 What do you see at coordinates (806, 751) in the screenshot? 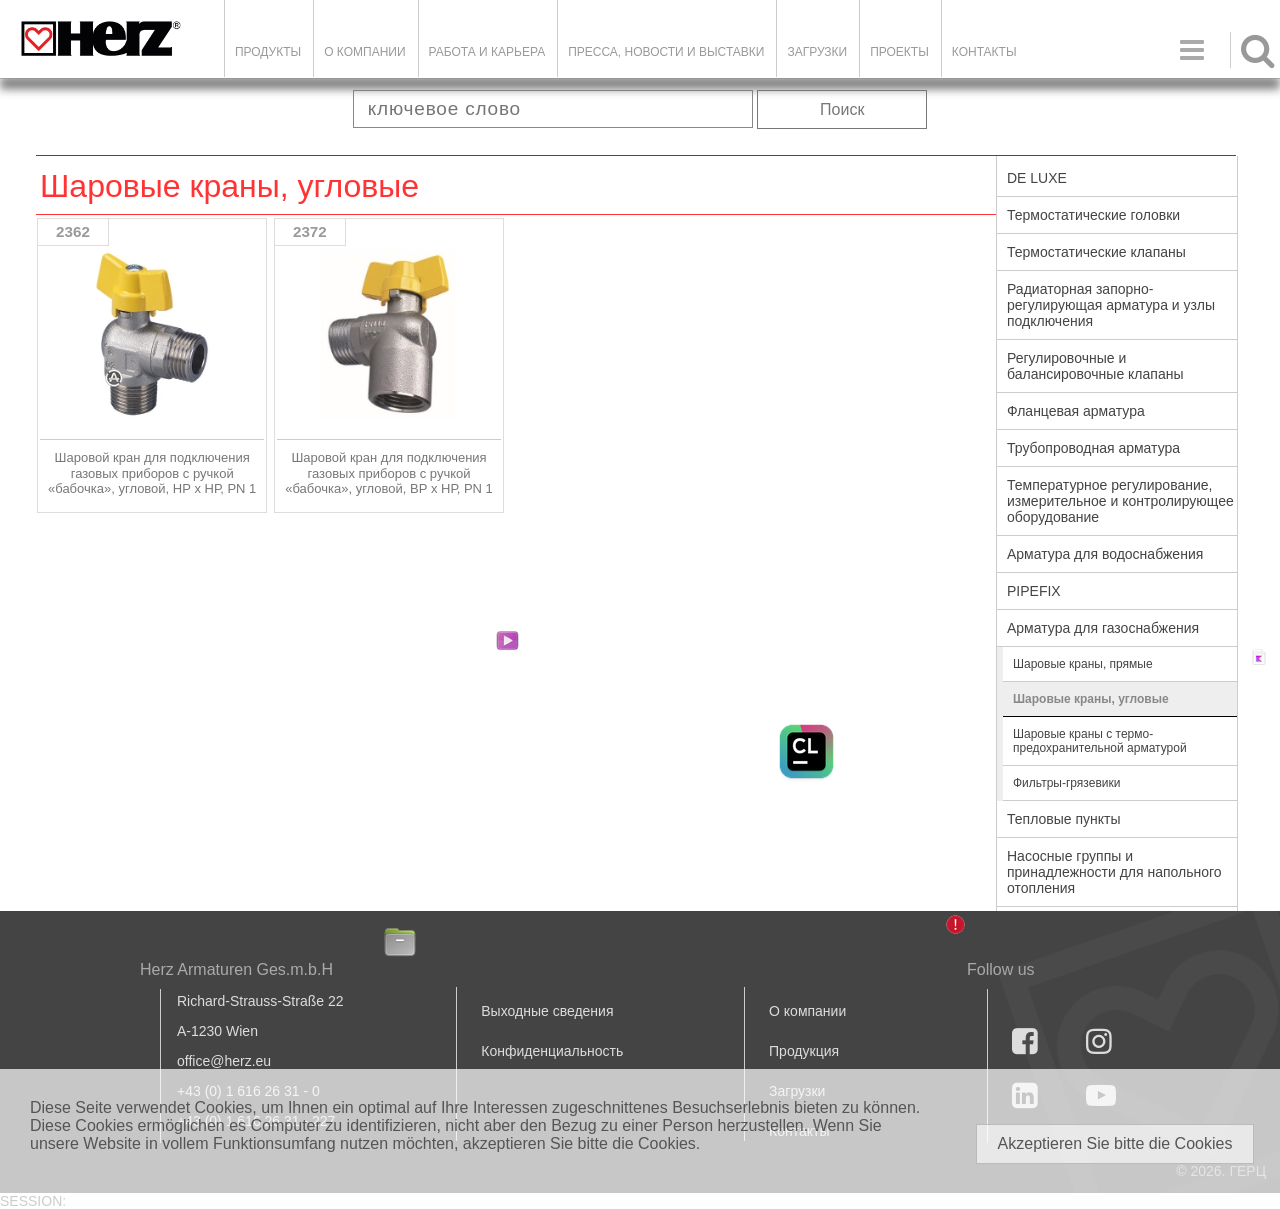
I see `open CLion IDE application` at bounding box center [806, 751].